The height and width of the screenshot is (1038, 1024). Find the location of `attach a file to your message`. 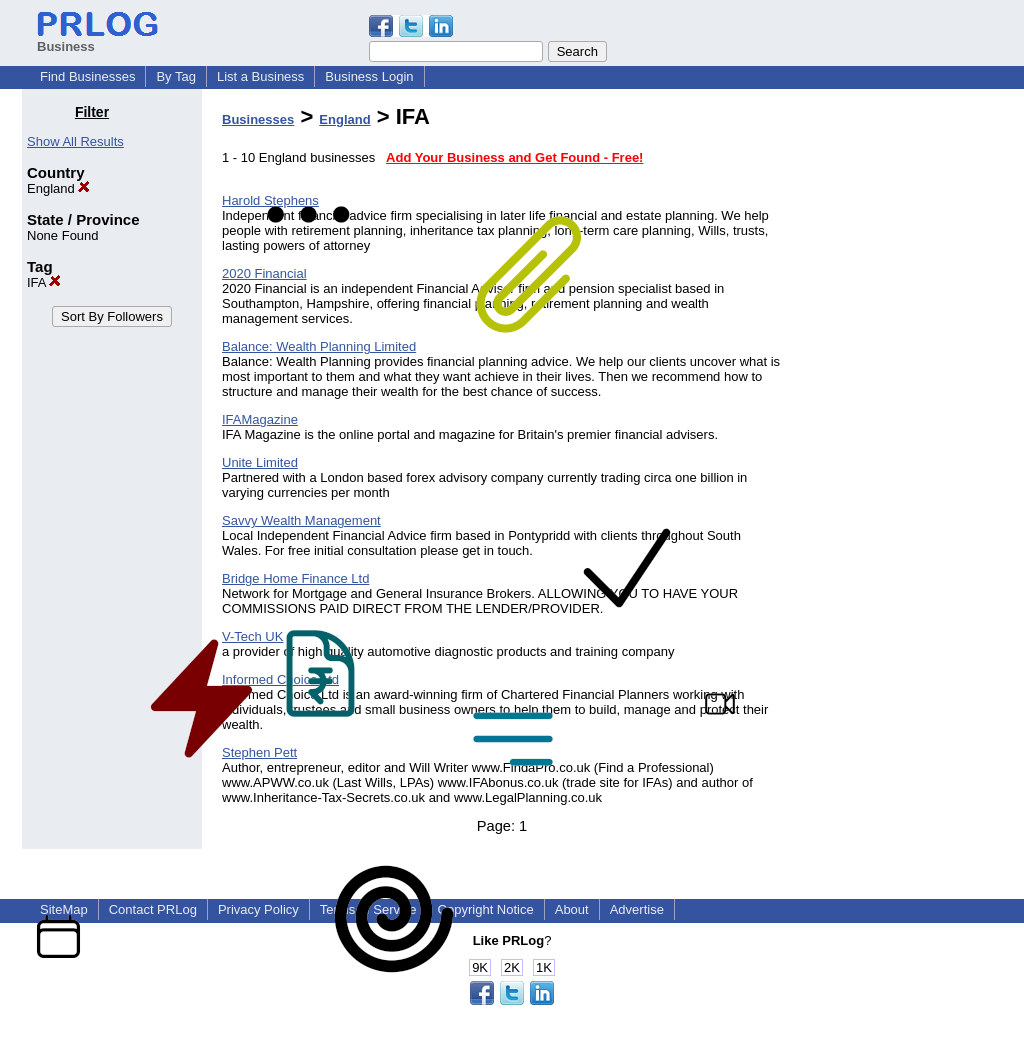

attach a file to your message is located at coordinates (530, 274).